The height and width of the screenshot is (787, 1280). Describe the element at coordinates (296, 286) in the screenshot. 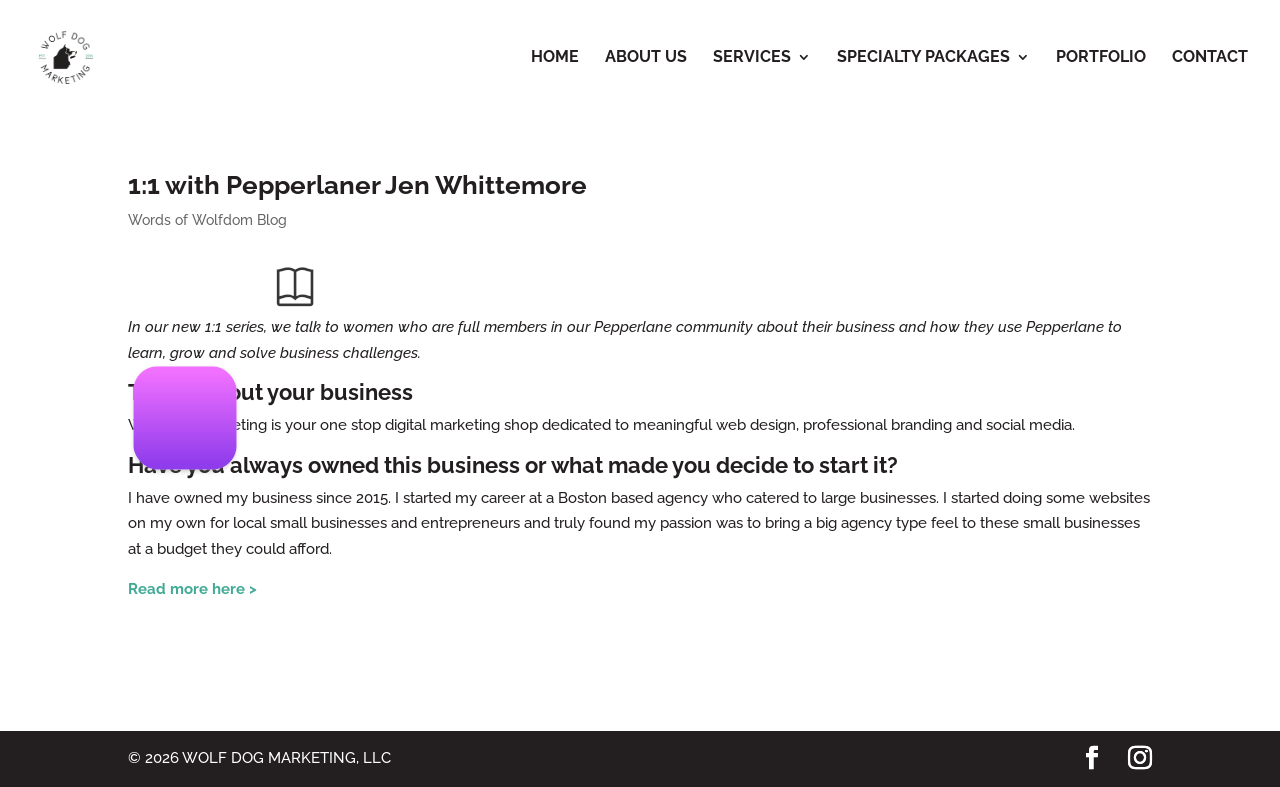

I see `open the dictionary app` at that location.